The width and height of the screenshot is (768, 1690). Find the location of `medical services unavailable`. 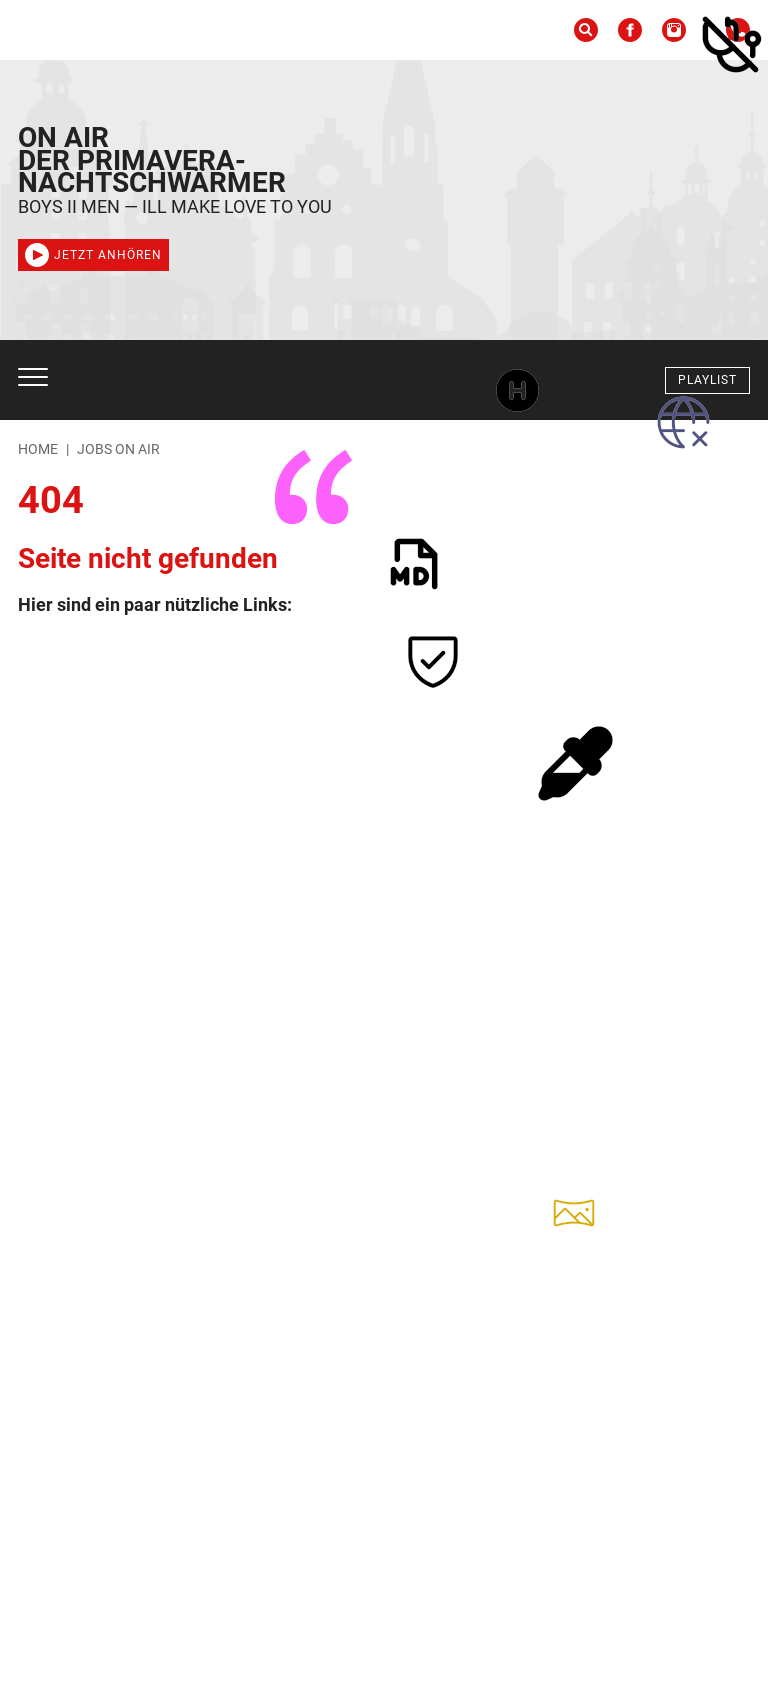

medical services unavailable is located at coordinates (730, 44).